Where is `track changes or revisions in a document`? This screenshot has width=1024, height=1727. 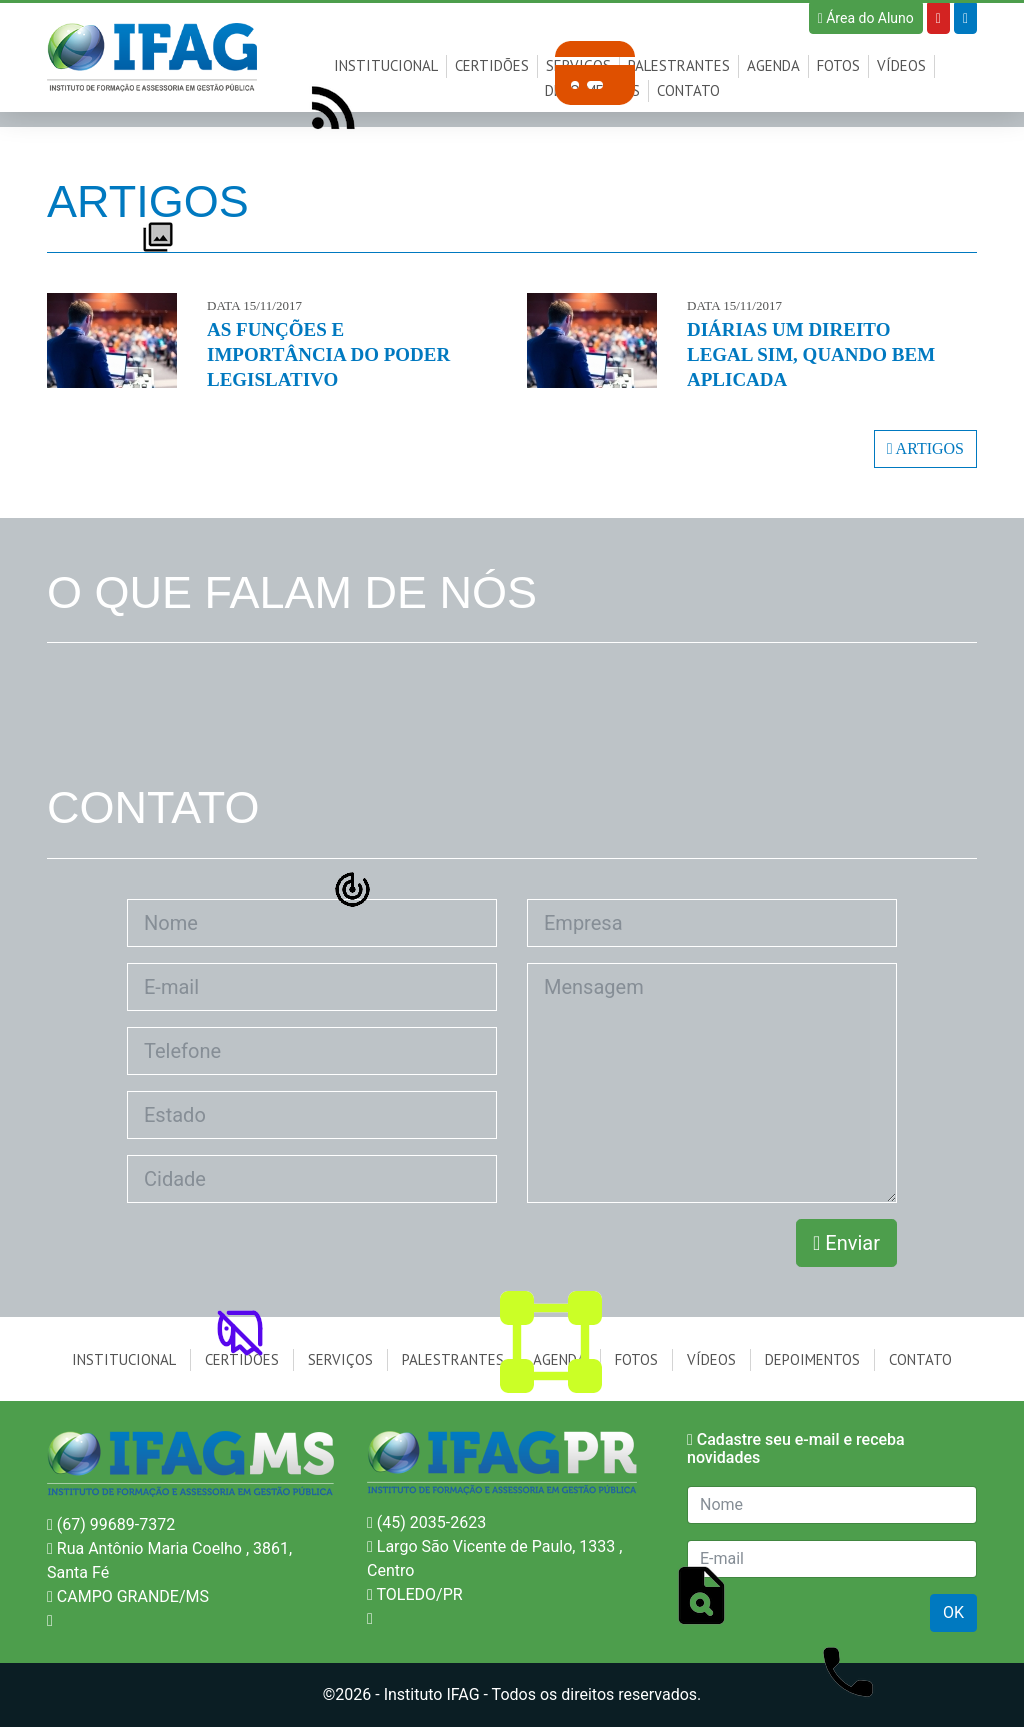 track changes or revisions in a document is located at coordinates (352, 889).